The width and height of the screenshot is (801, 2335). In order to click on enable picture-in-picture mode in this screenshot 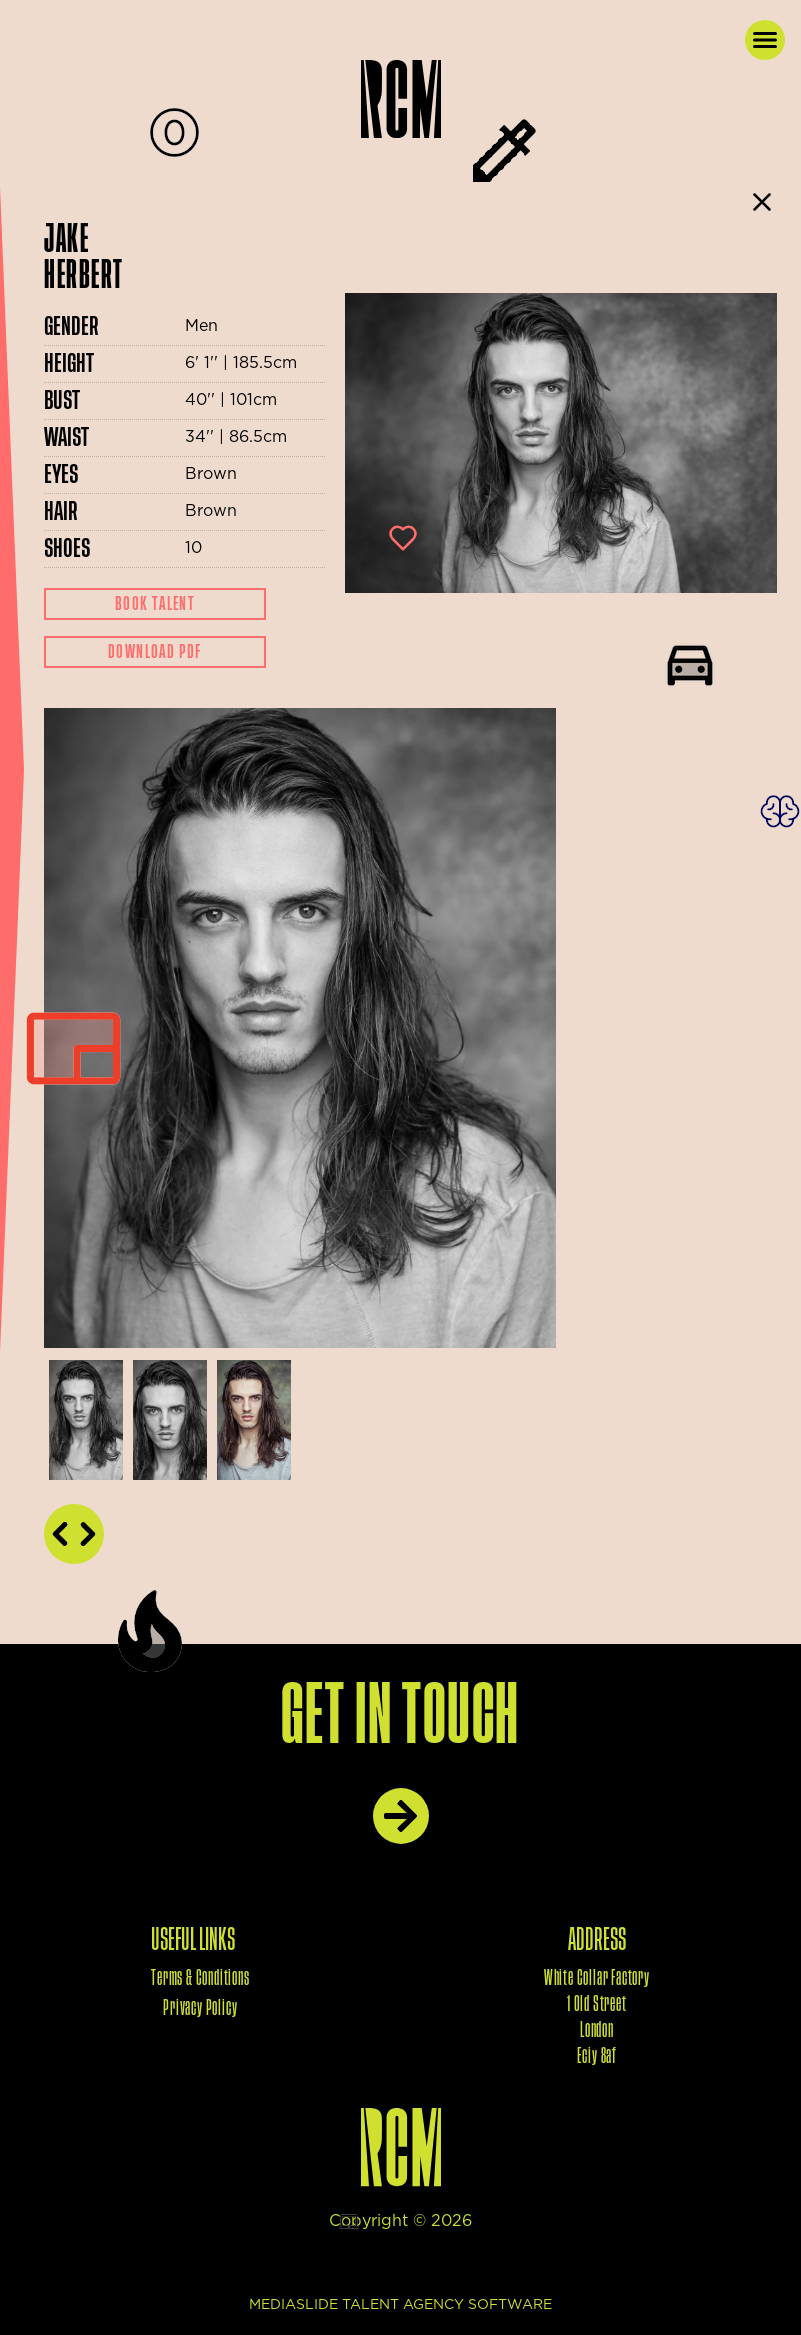, I will do `click(73, 1048)`.